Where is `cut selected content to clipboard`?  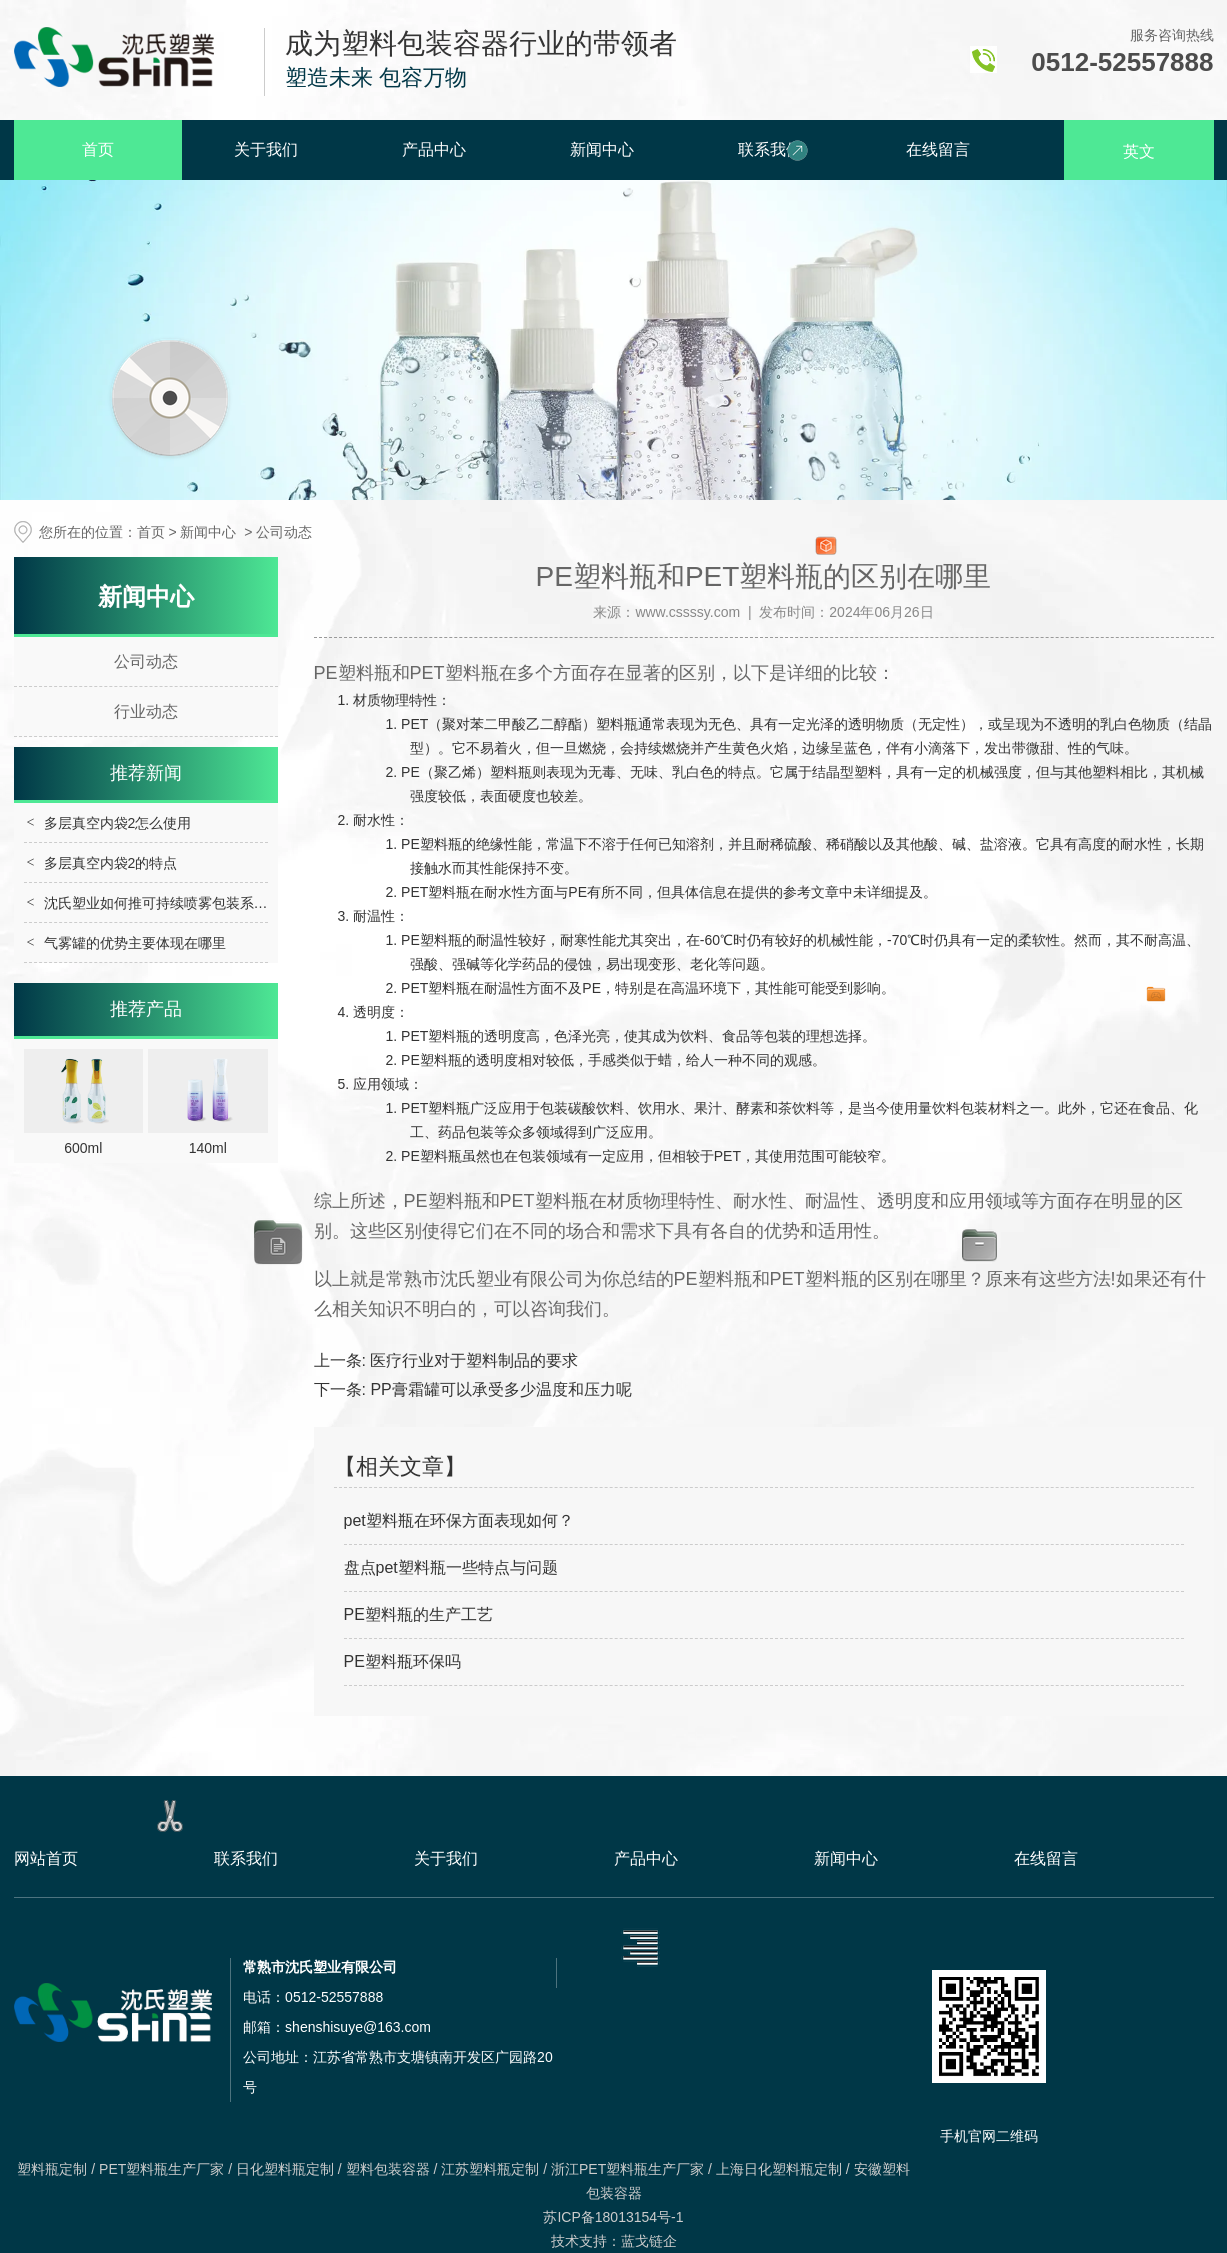
cut selected content to clipboard is located at coordinates (170, 1816).